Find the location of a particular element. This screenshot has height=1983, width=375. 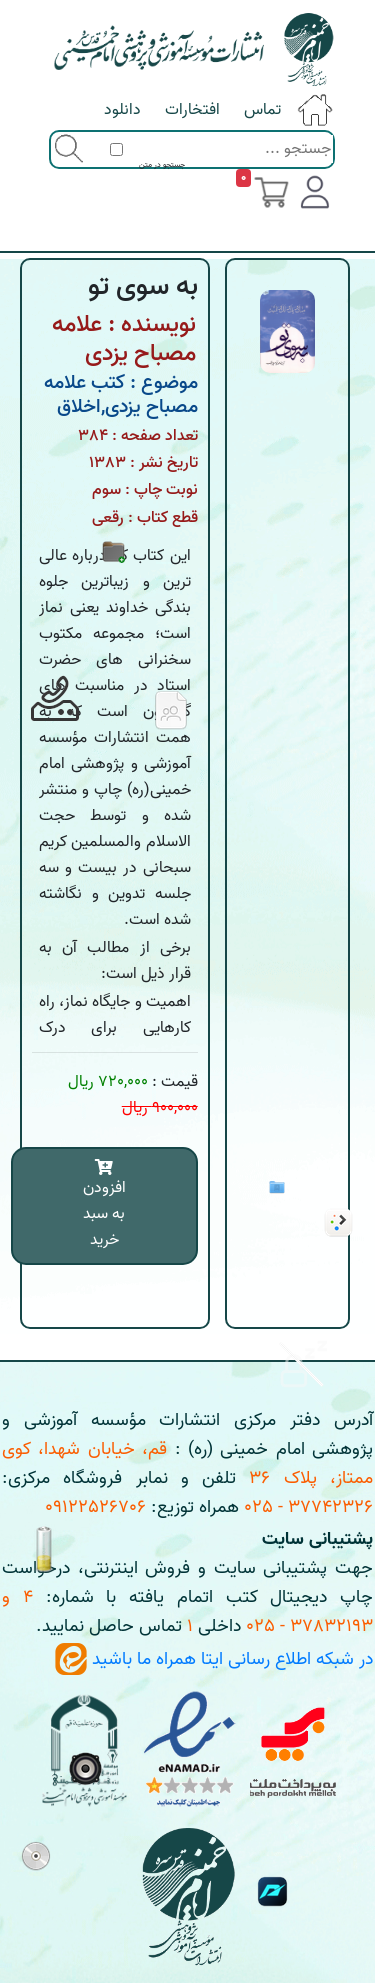

indicates low battery level is located at coordinates (44, 1550).